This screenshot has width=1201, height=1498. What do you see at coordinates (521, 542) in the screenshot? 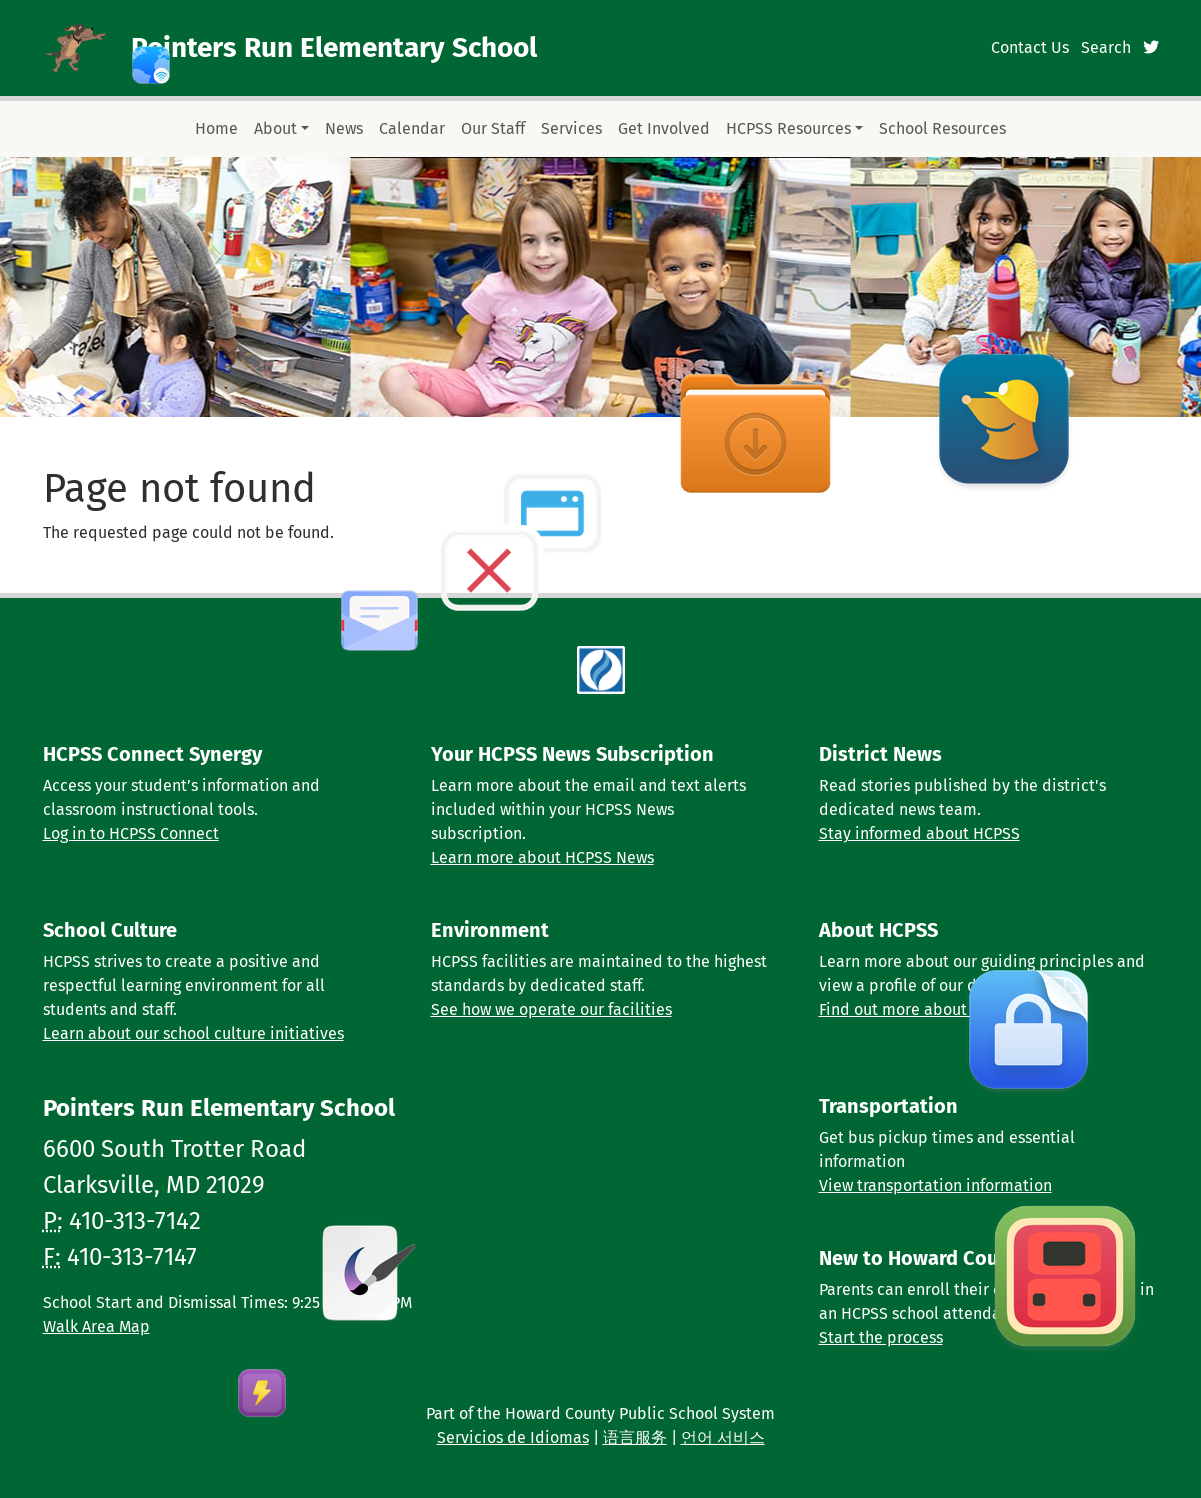
I see `disconnect or shut down external display` at bounding box center [521, 542].